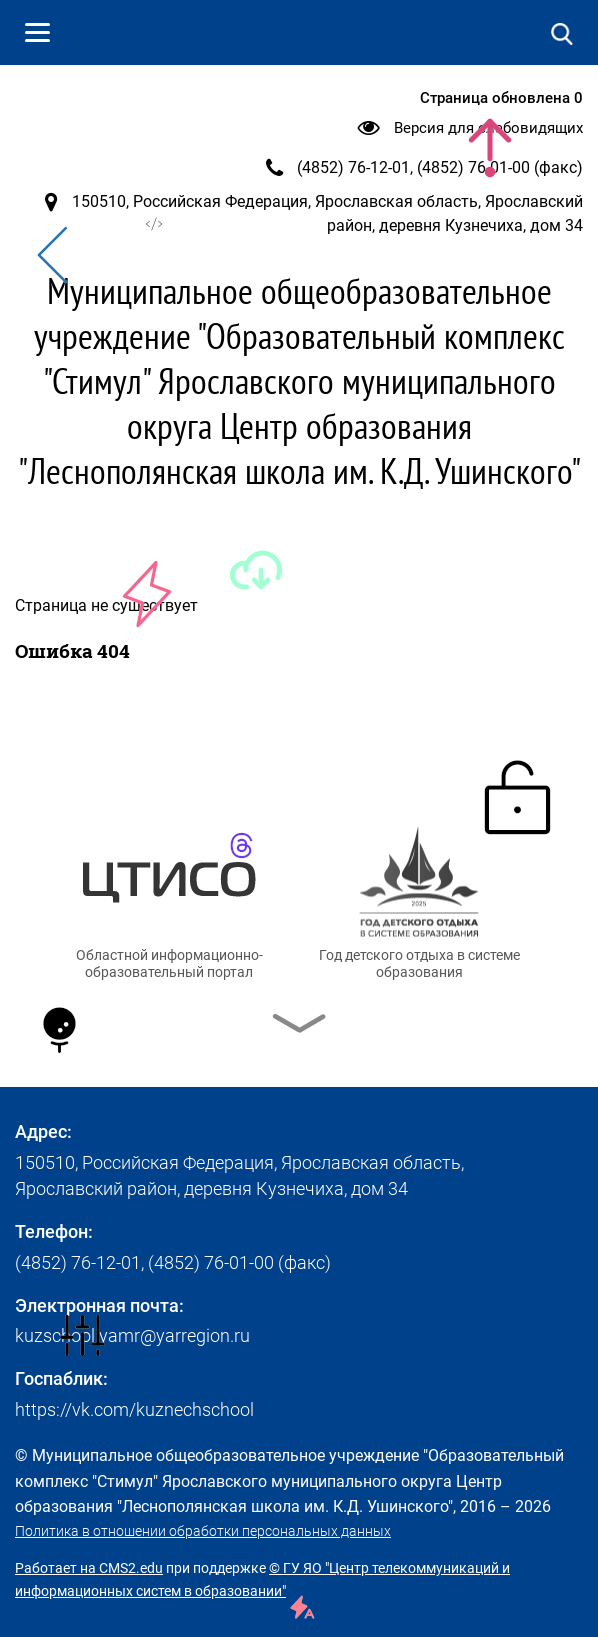  I want to click on view or edit source code, so click(154, 224).